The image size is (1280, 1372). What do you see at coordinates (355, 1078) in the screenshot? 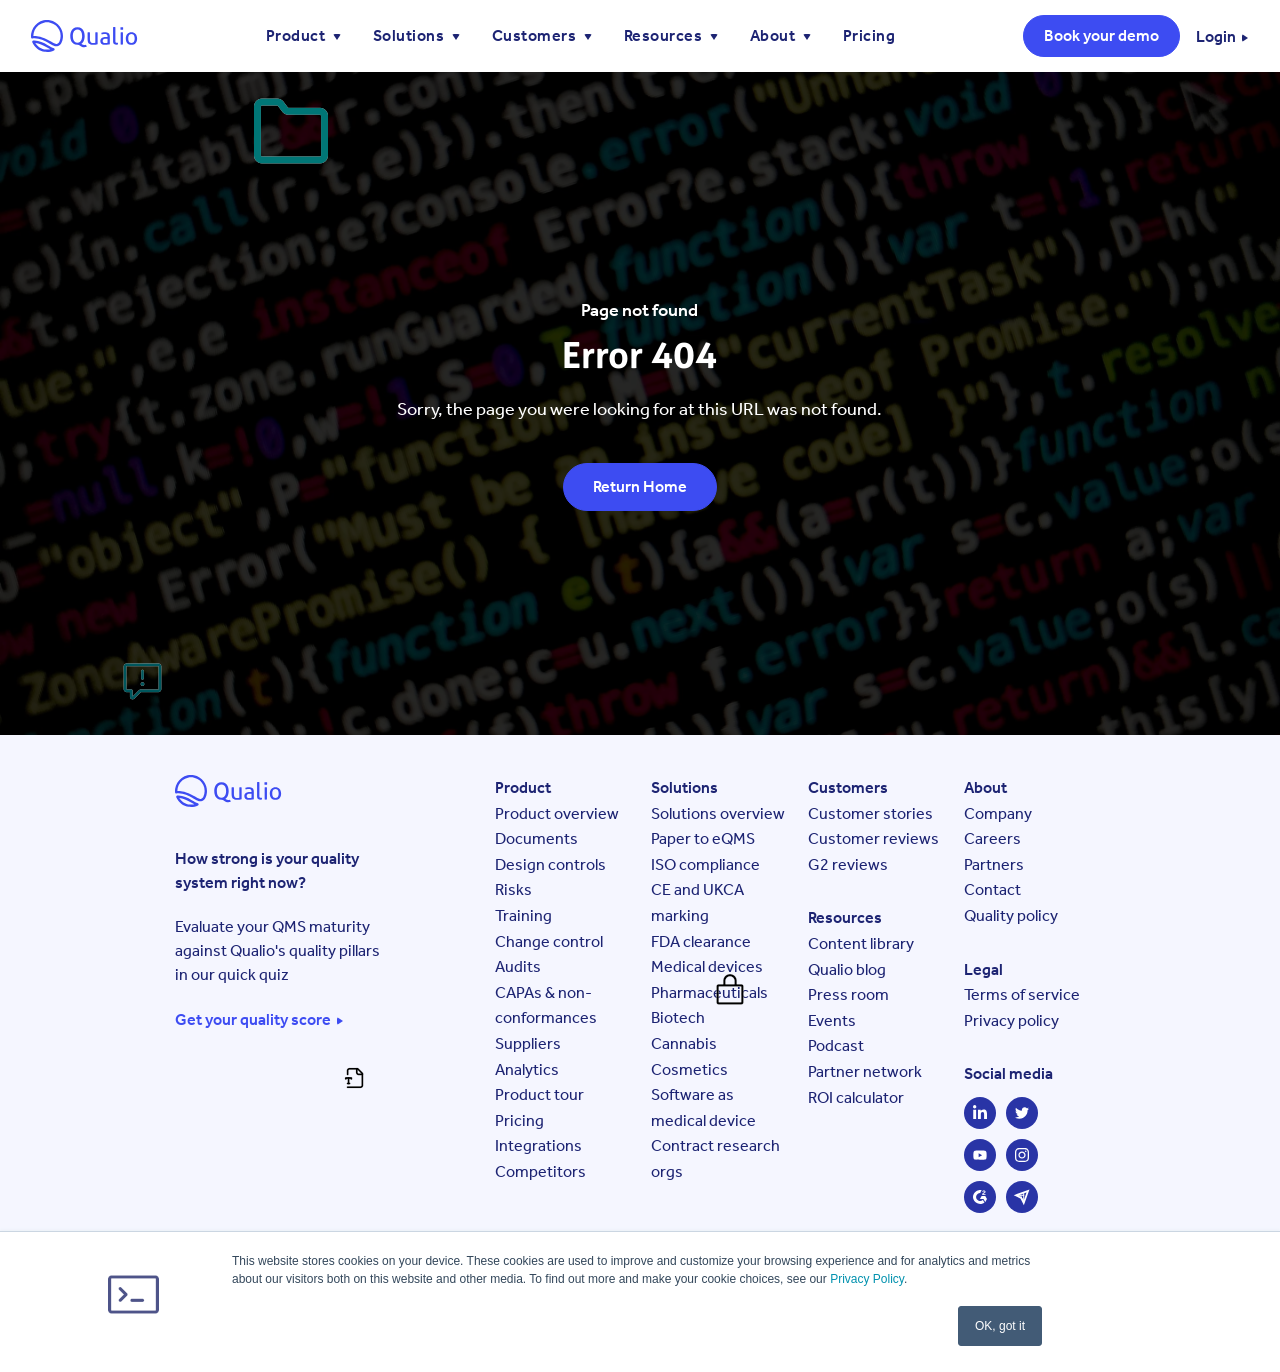
I see `text or document file type` at bounding box center [355, 1078].